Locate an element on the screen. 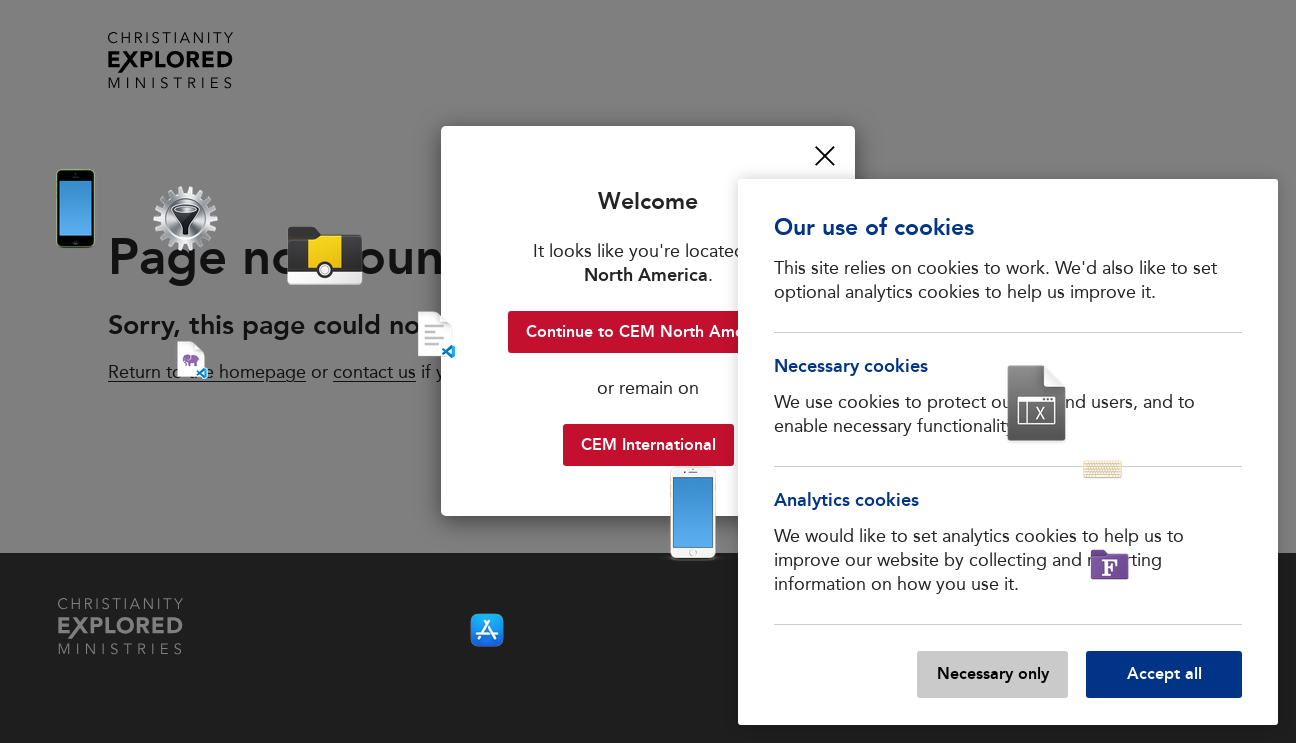  folder containing fortran source code files is located at coordinates (1109, 565).